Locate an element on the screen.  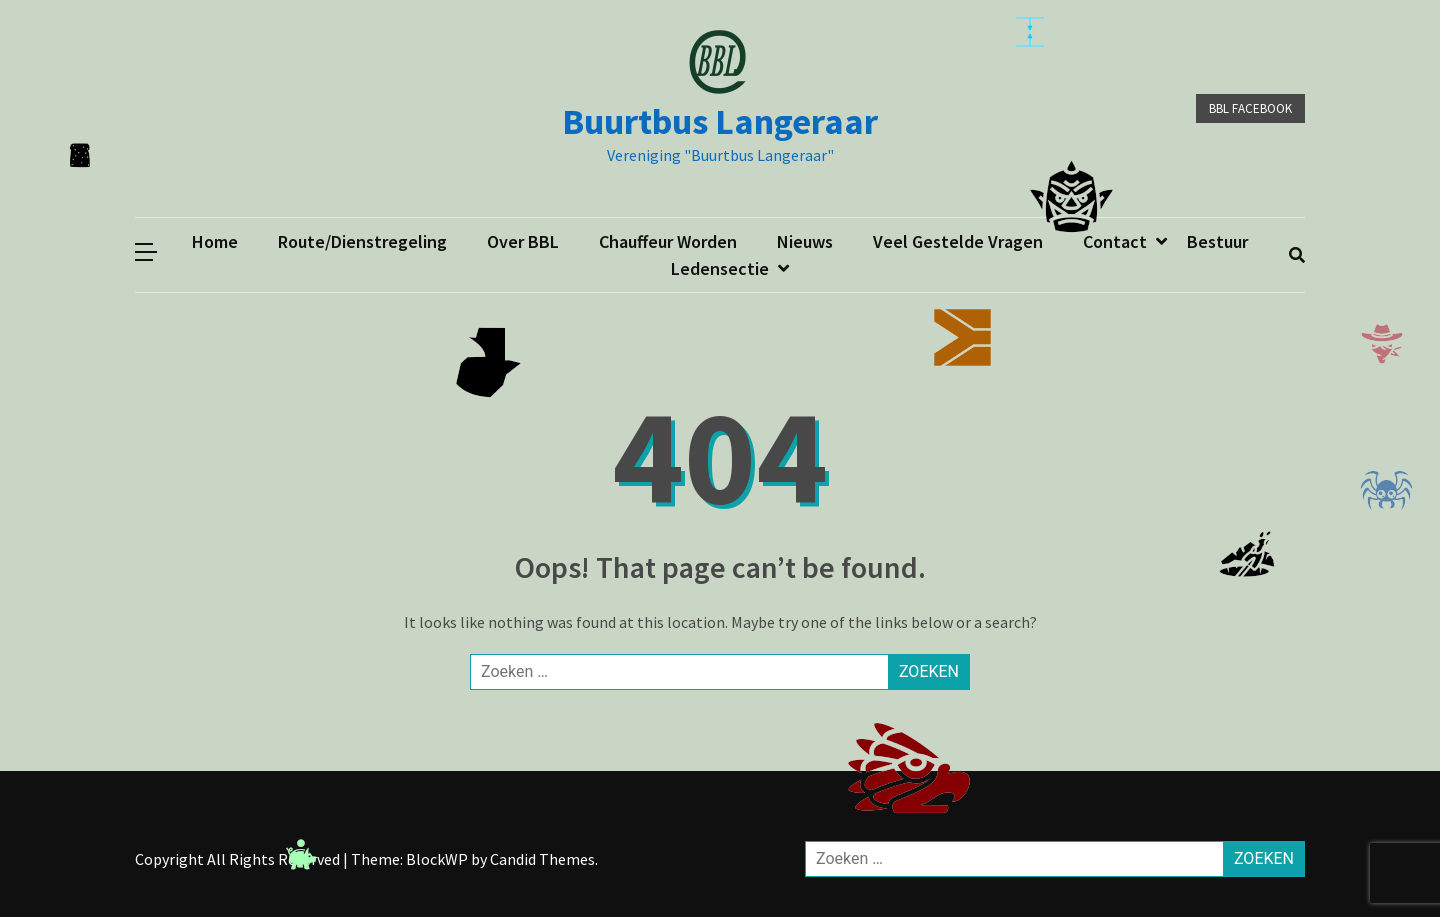
indicates bug or pest-related content in a game is located at coordinates (1386, 491).